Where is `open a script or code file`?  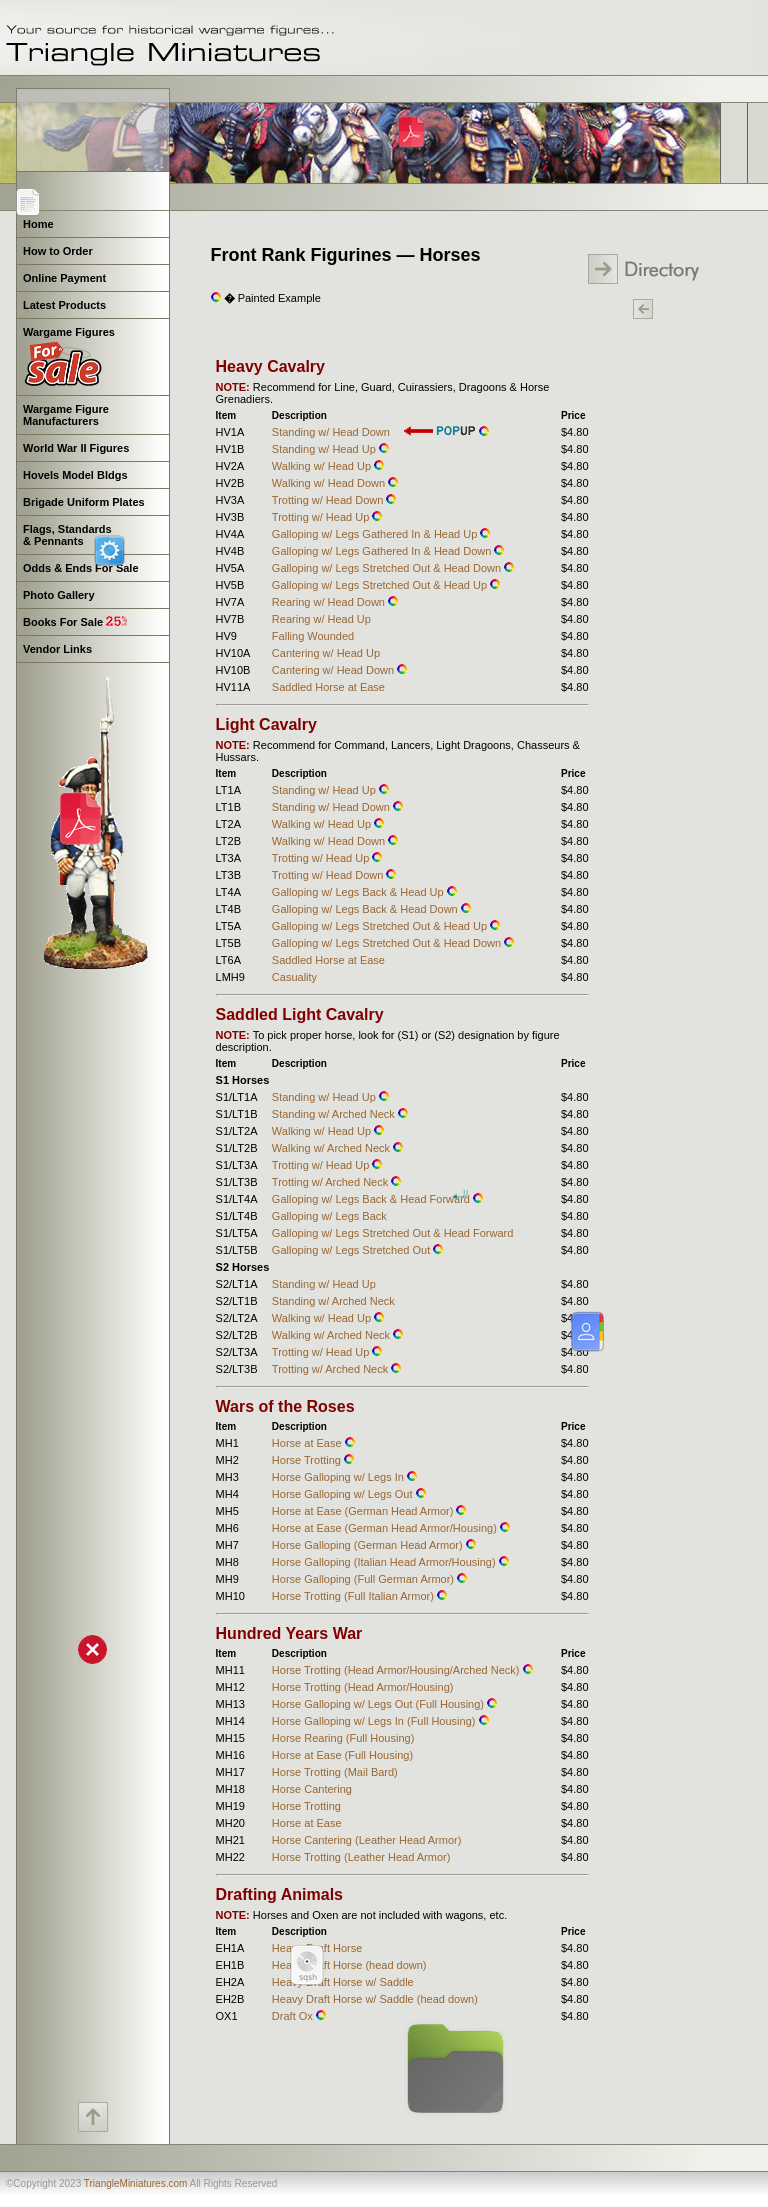 open a script or code file is located at coordinates (28, 202).